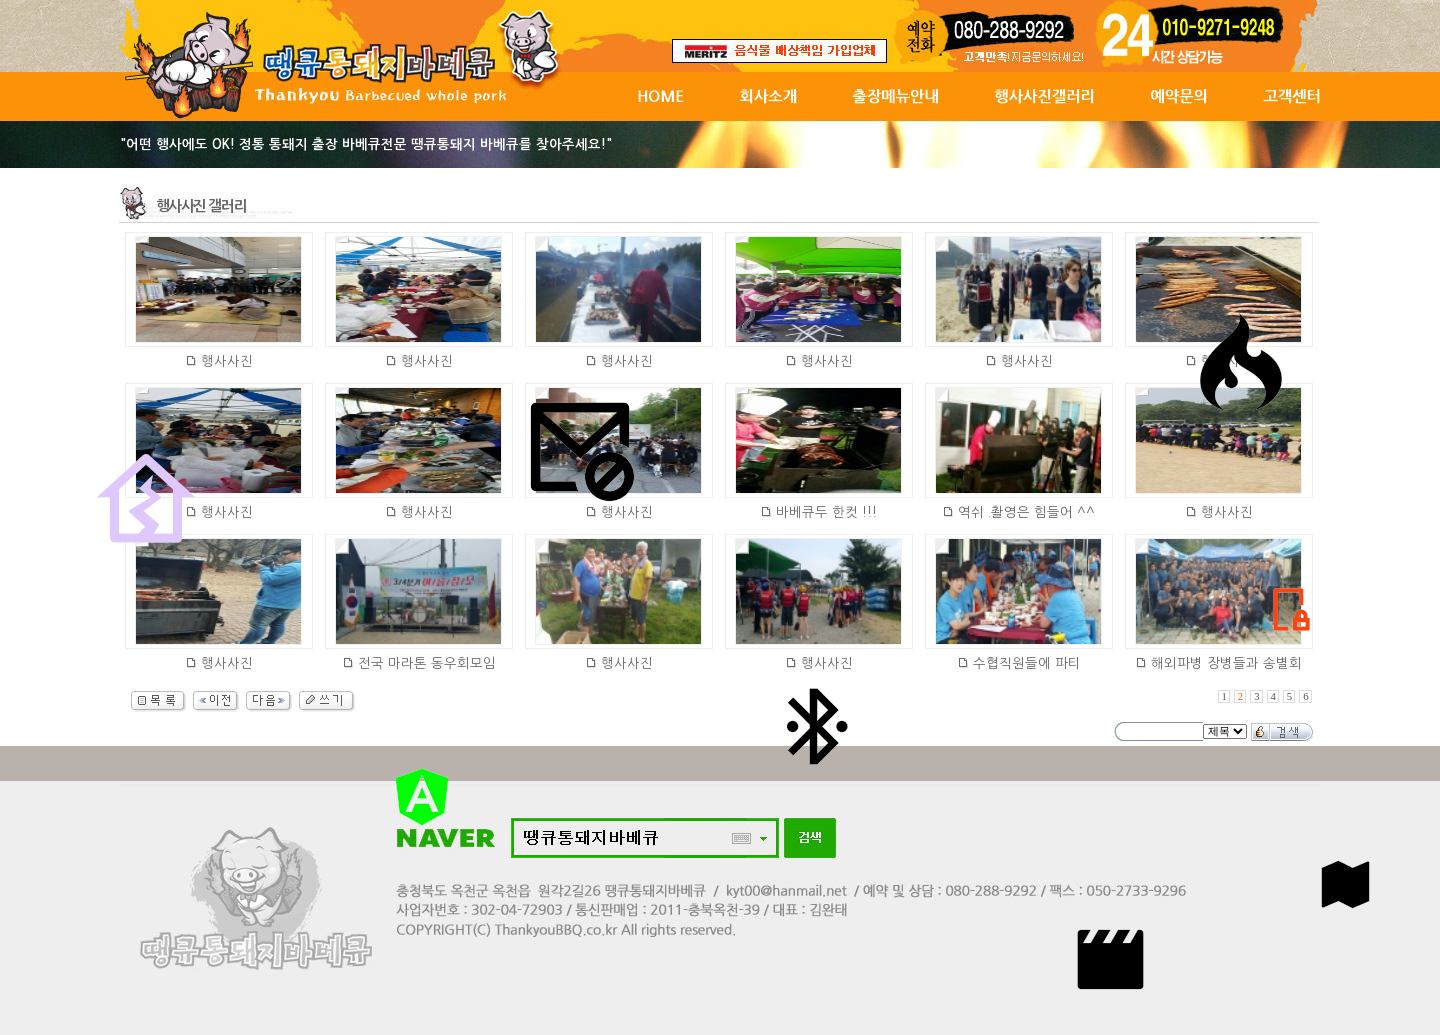  I want to click on access video or movie content, so click(1110, 959).